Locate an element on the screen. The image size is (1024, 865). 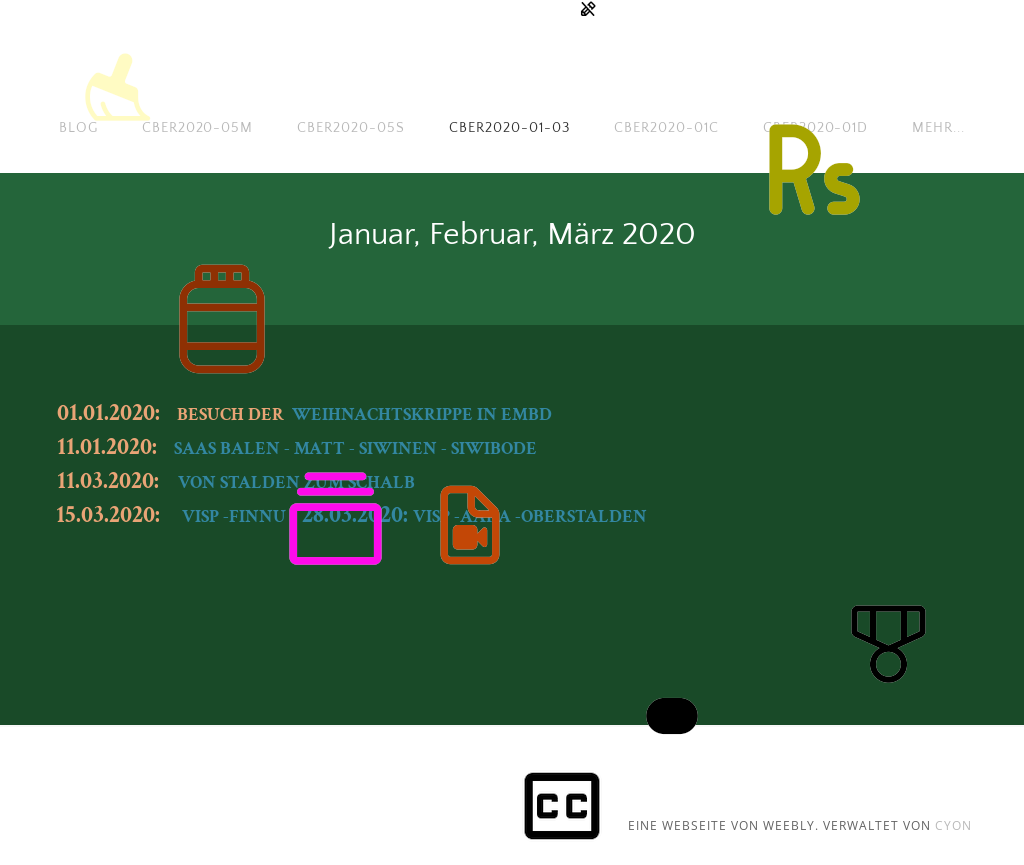
view video file is located at coordinates (470, 525).